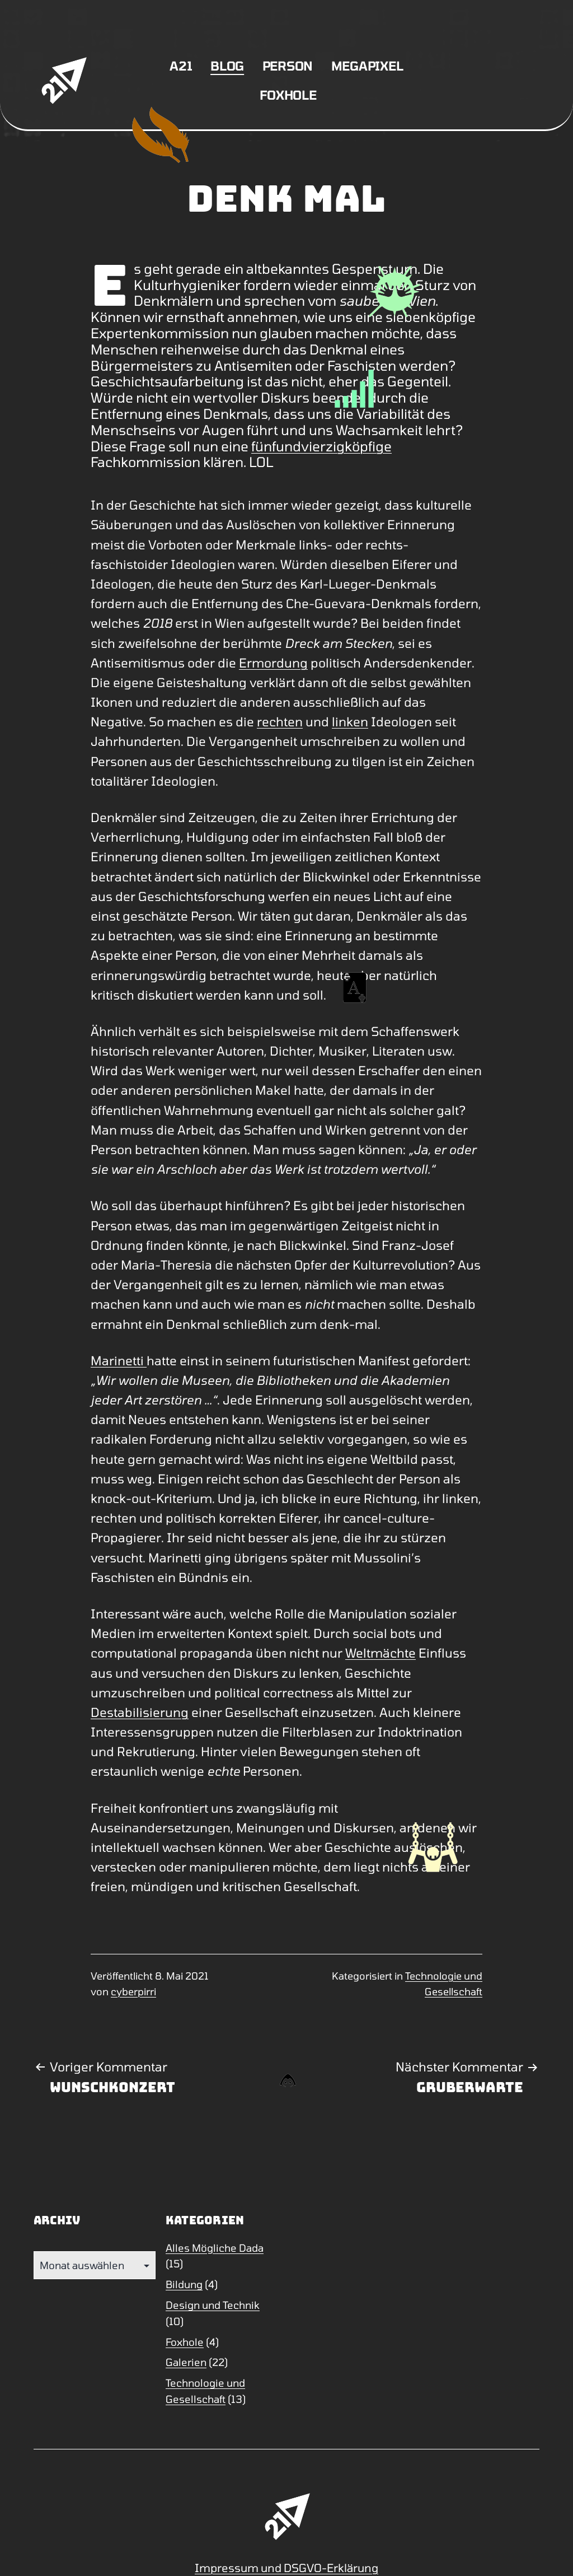  Describe the element at coordinates (394, 291) in the screenshot. I see `activate magic or special ability` at that location.